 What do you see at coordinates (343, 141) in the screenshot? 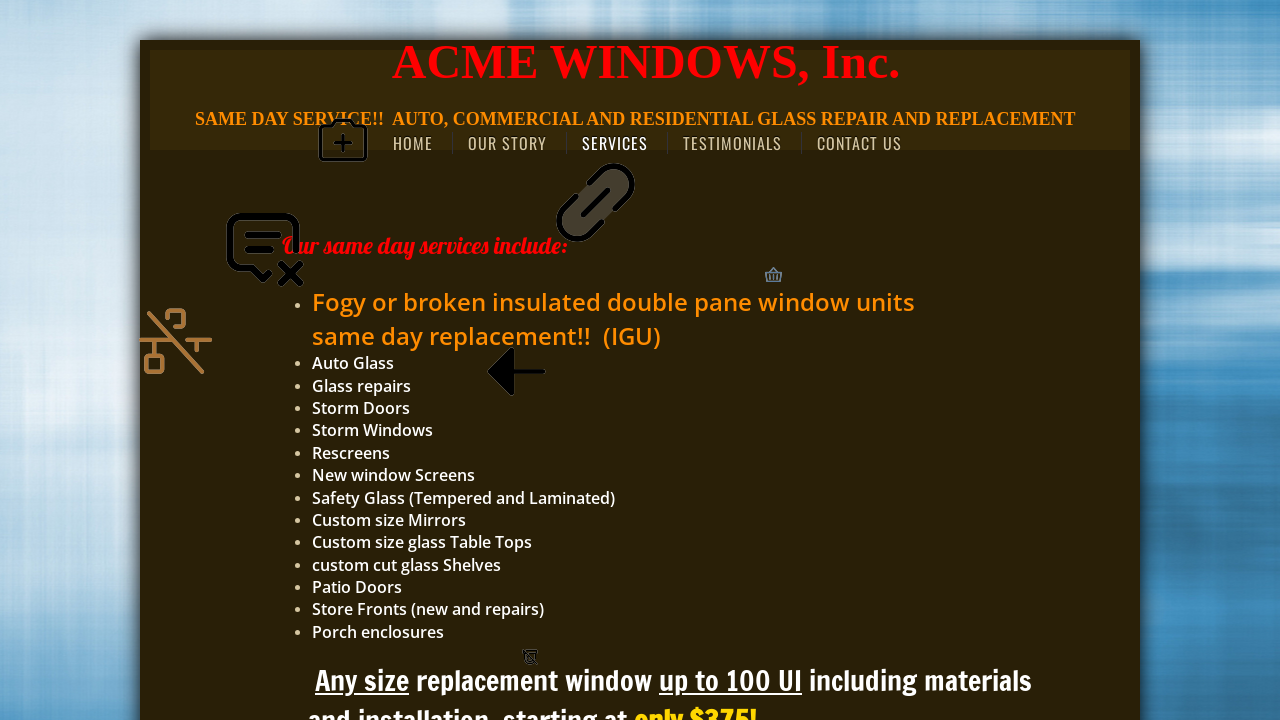
I see `add a new photo` at bounding box center [343, 141].